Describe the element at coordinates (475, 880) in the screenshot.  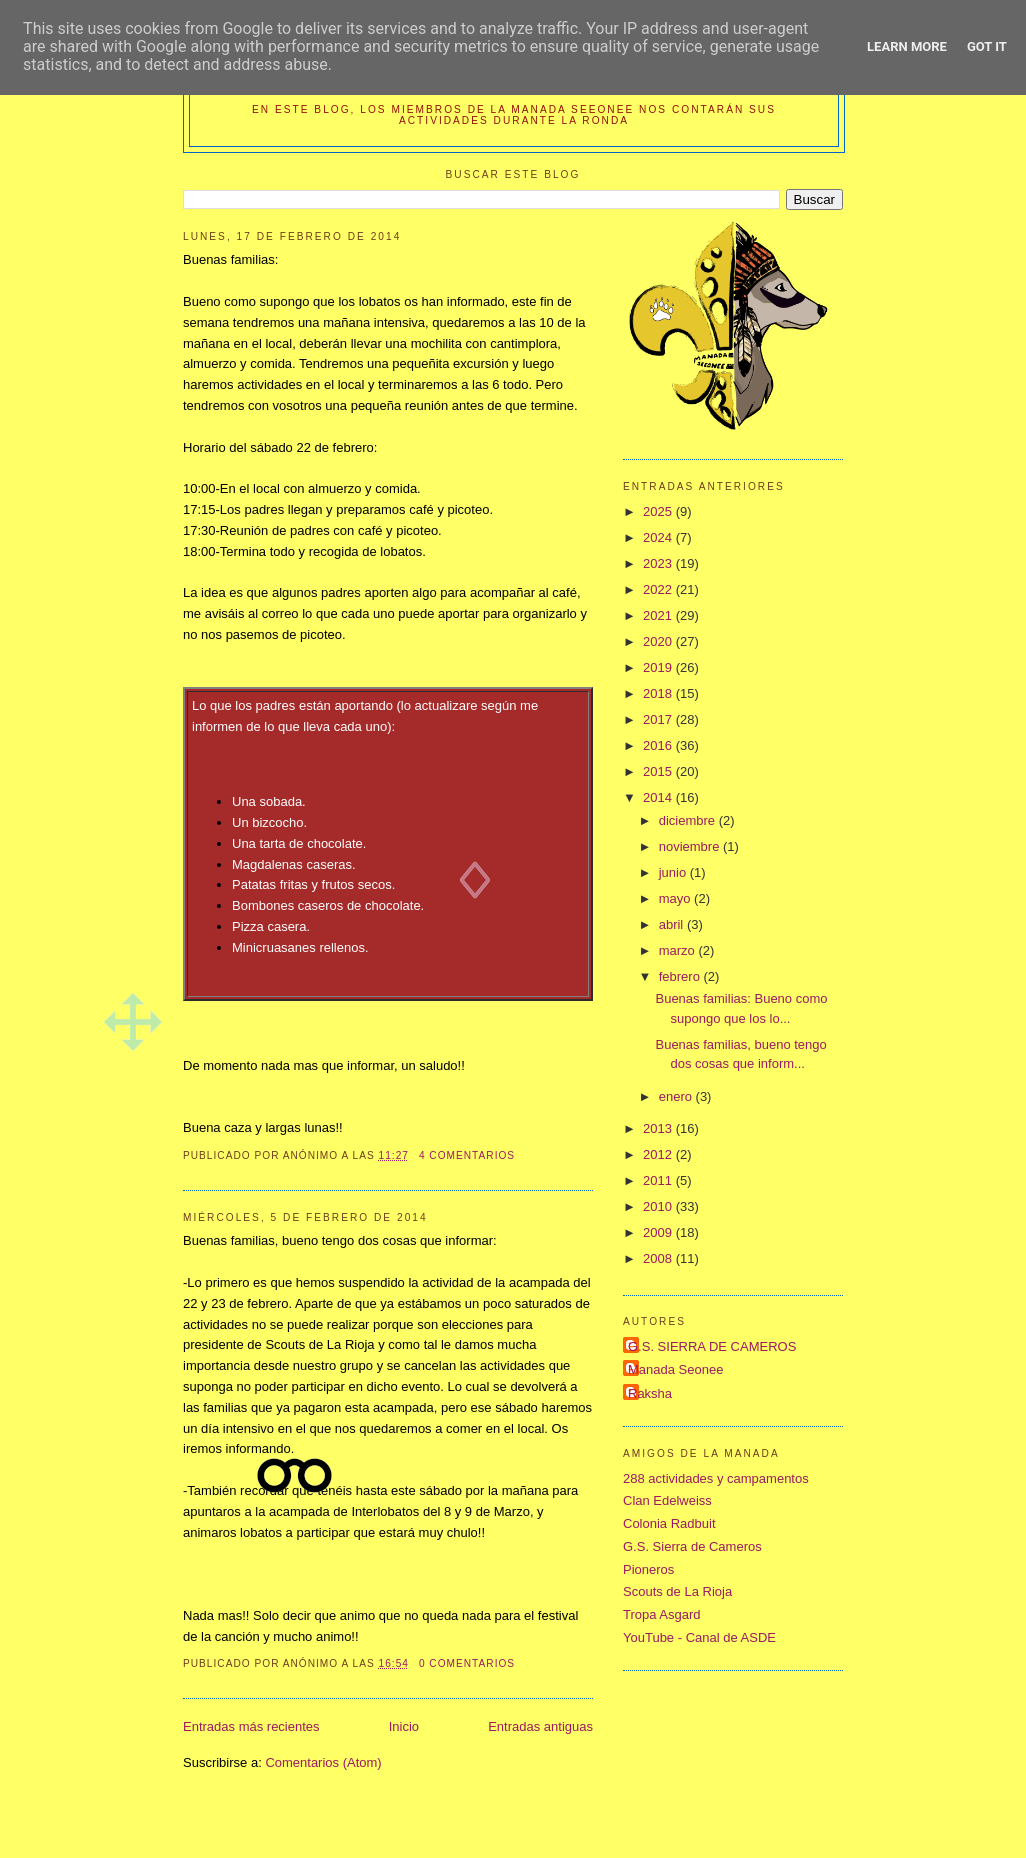
I see `indicates the diamonds suit in a card game` at that location.